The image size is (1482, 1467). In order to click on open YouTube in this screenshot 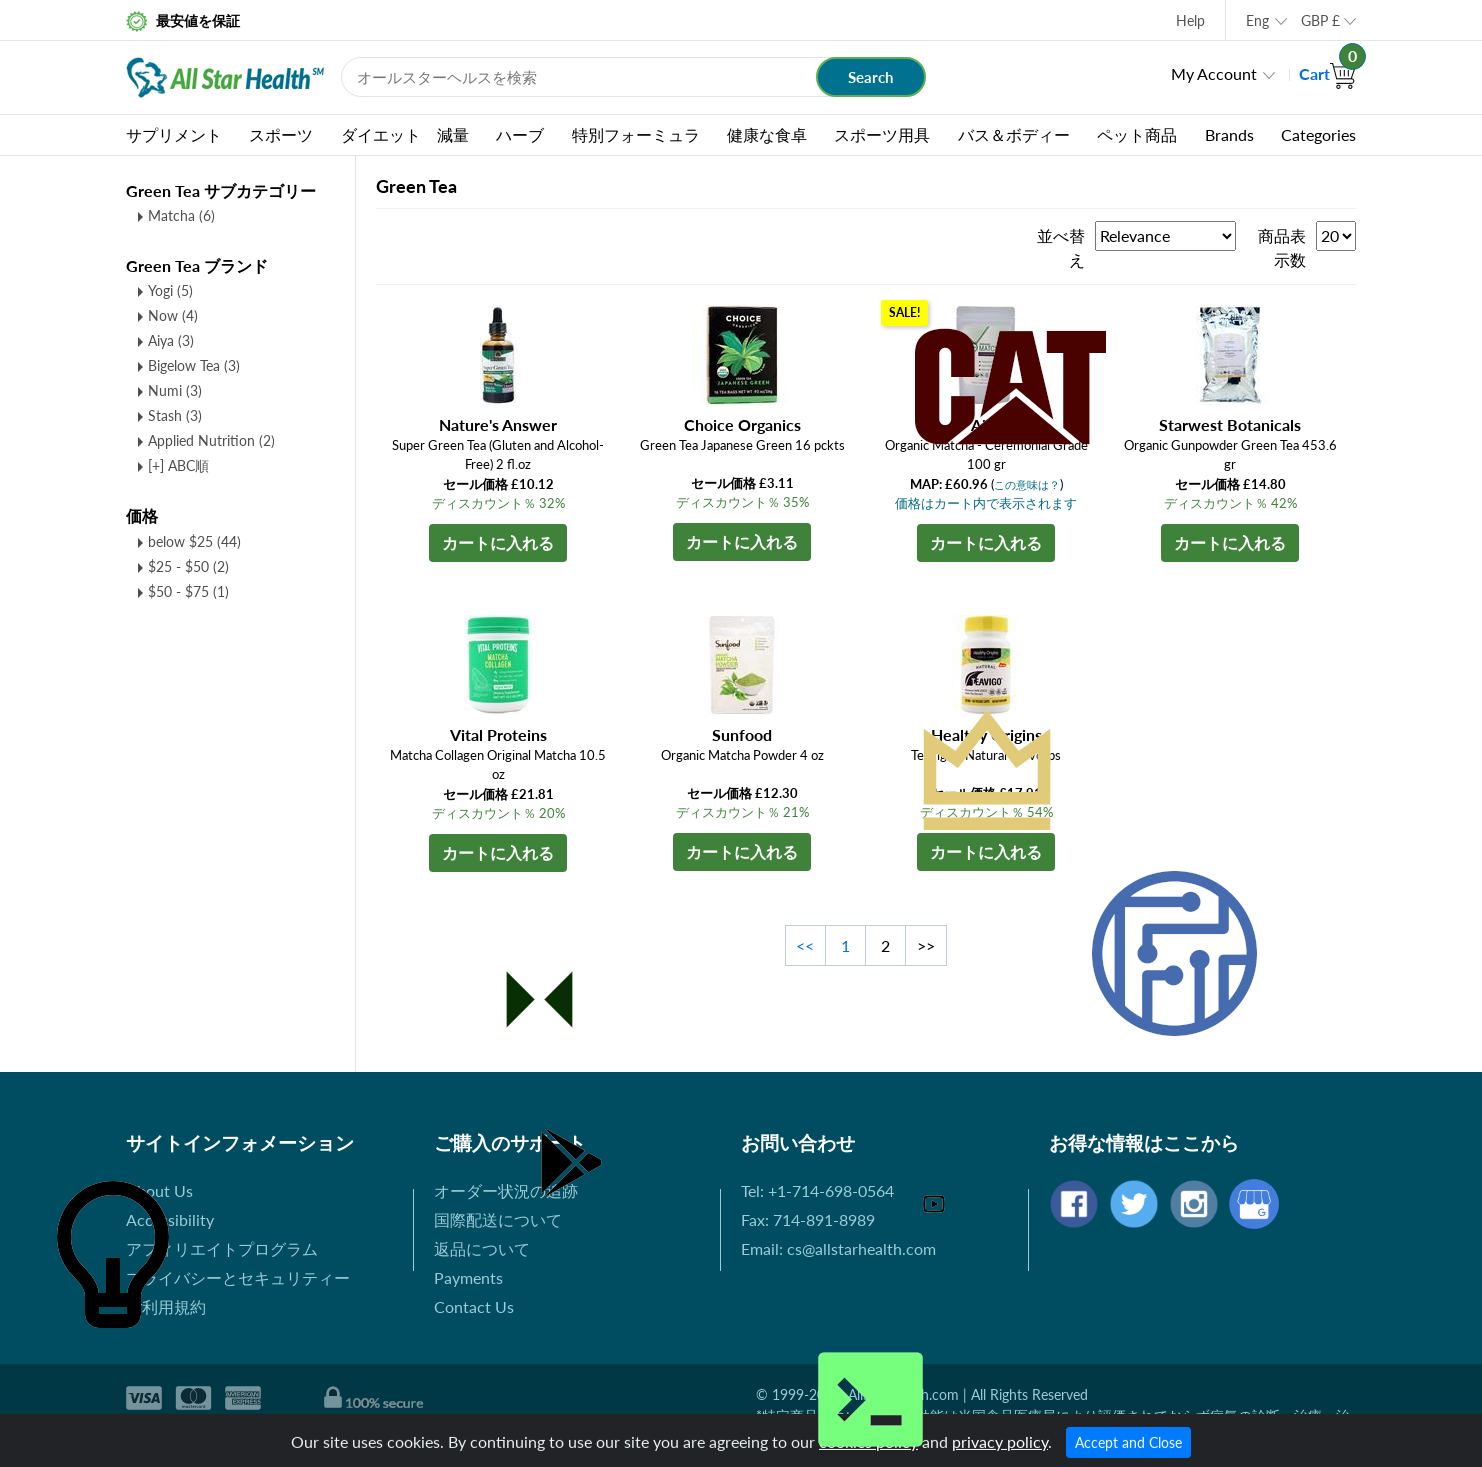, I will do `click(934, 1204)`.